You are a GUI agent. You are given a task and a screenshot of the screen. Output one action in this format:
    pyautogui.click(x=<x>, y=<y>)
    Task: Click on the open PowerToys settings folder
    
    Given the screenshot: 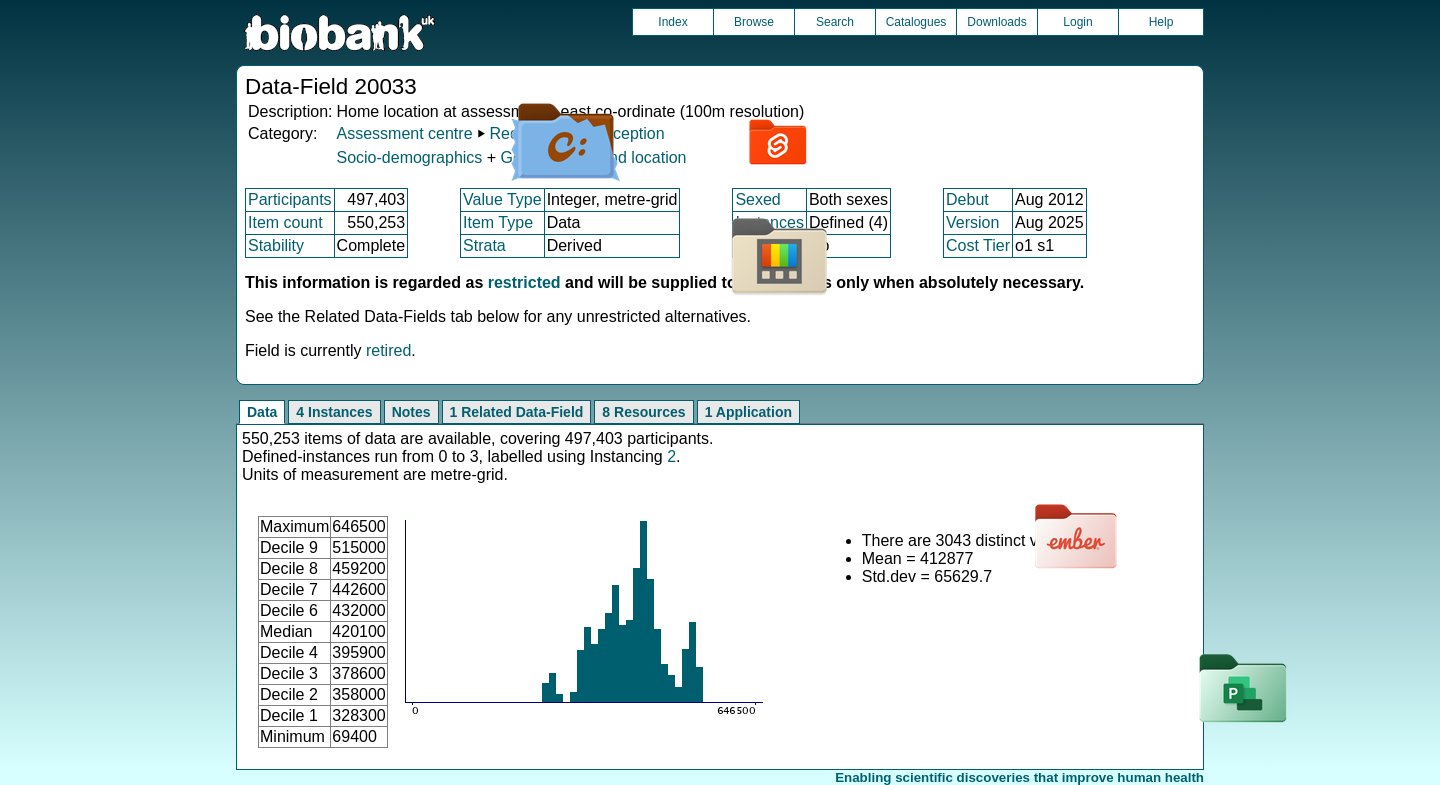 What is the action you would take?
    pyautogui.click(x=779, y=258)
    